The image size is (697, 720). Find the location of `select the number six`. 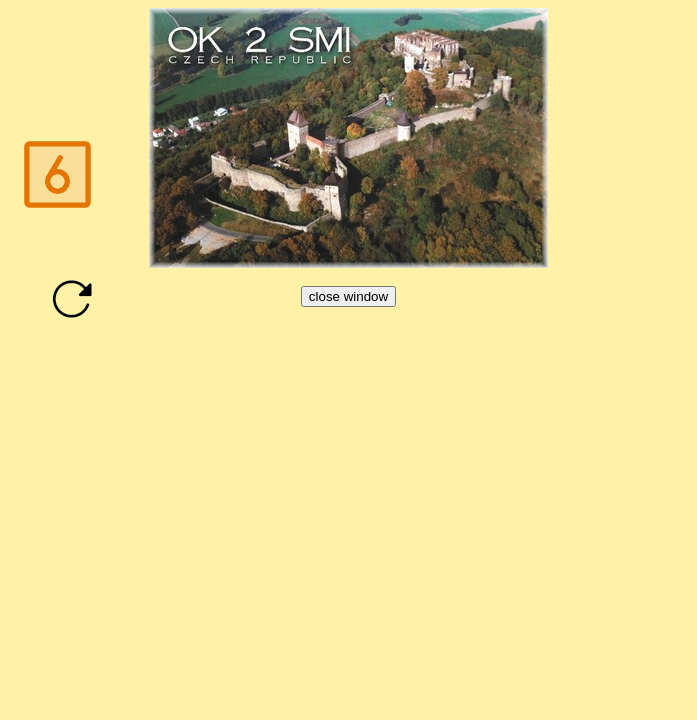

select the number six is located at coordinates (57, 174).